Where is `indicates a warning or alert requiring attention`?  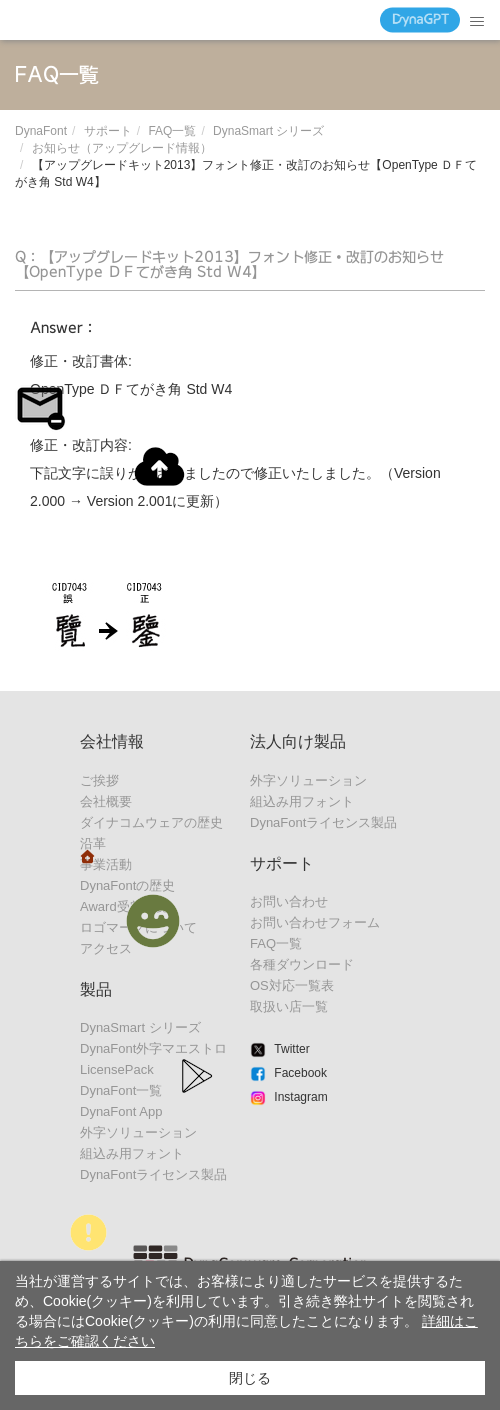
indicates a warning or alert requiring attention is located at coordinates (88, 1232).